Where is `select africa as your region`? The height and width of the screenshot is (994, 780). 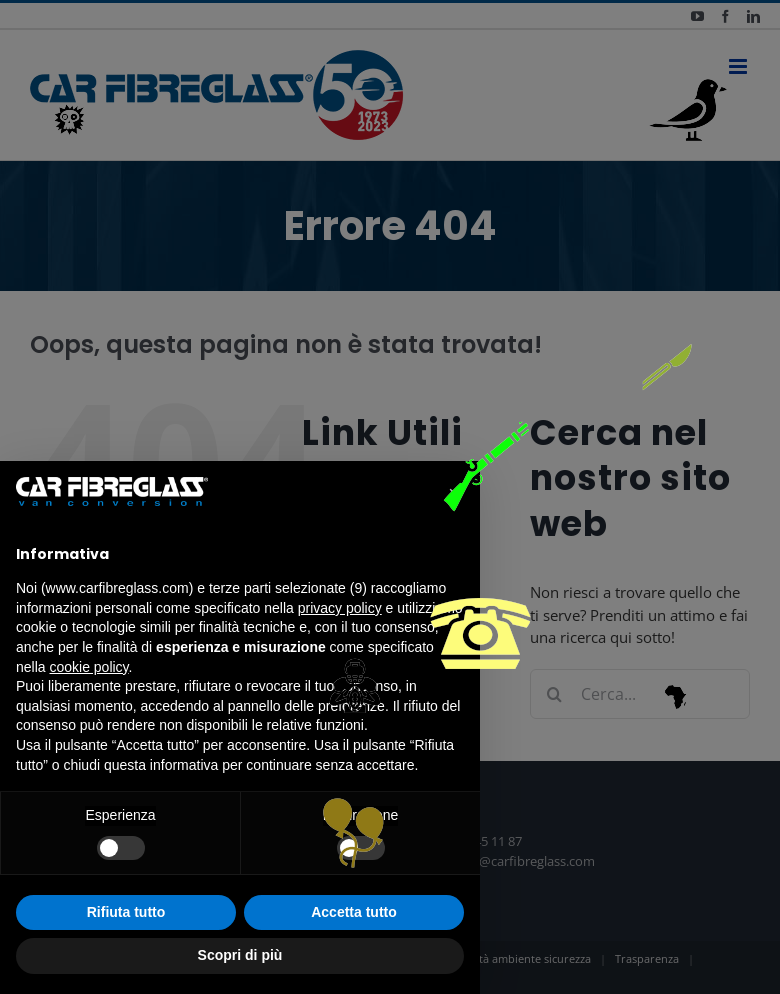
select africa as your region is located at coordinates (676, 697).